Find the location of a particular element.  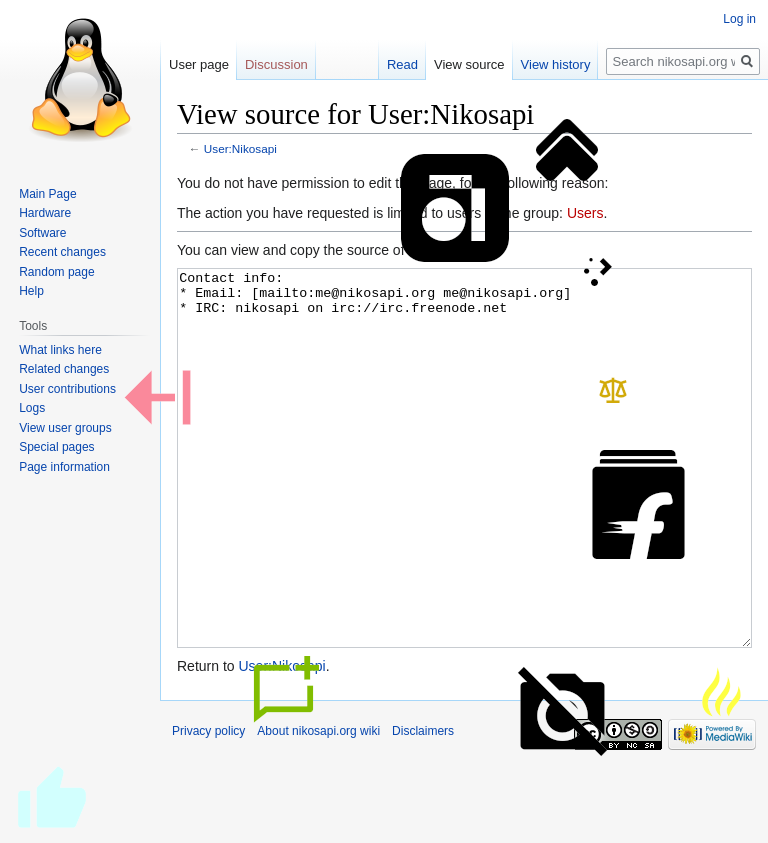

open the Flipkart shopping app is located at coordinates (638, 504).